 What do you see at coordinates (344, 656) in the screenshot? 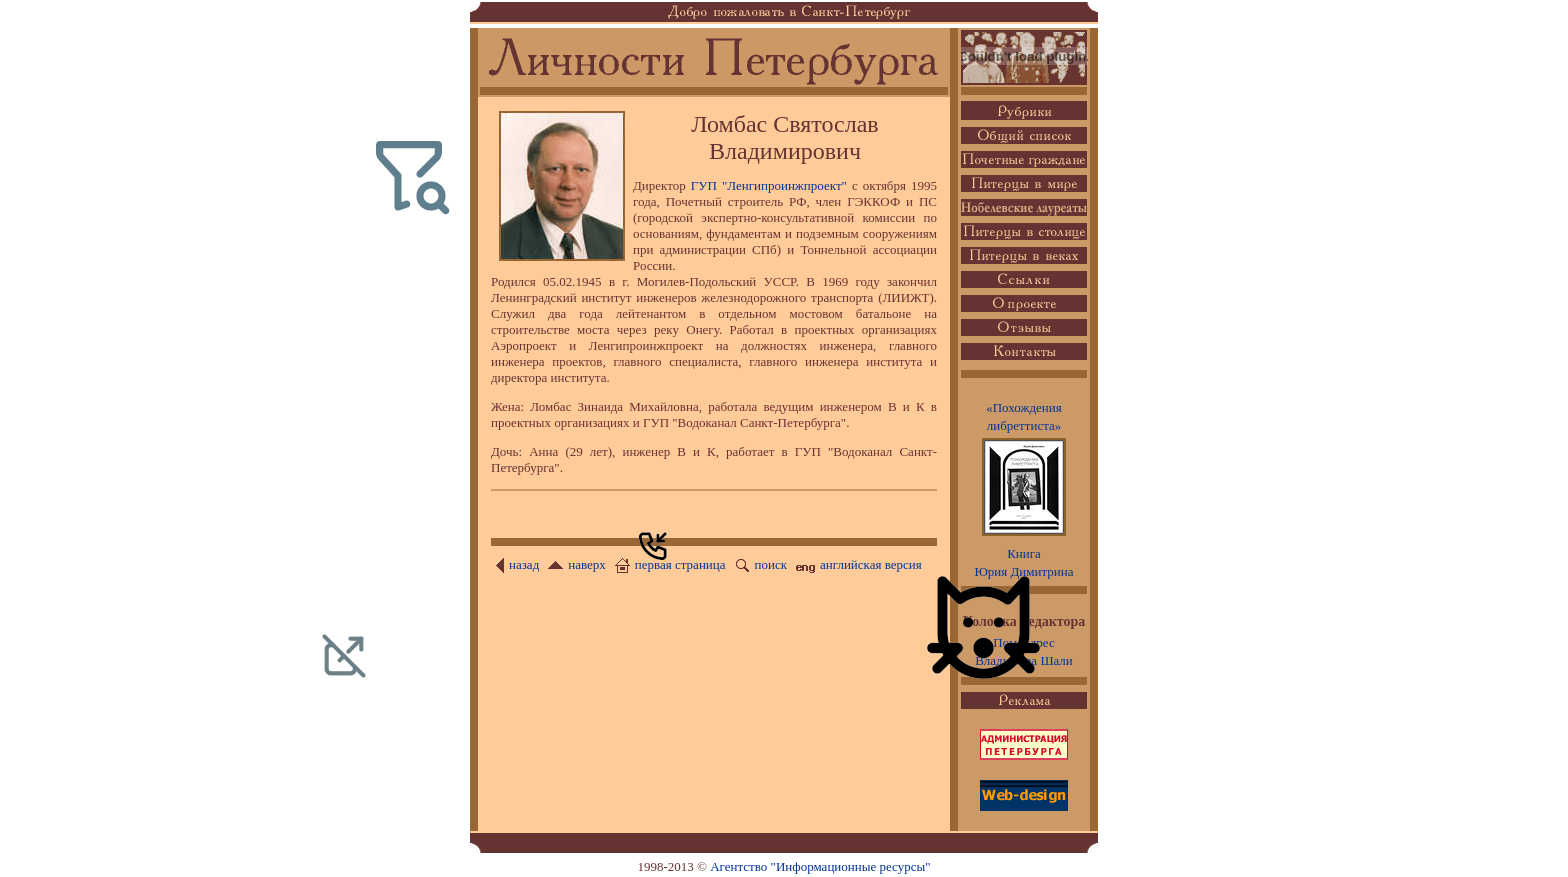
I see `external link disabled or unavailable` at bounding box center [344, 656].